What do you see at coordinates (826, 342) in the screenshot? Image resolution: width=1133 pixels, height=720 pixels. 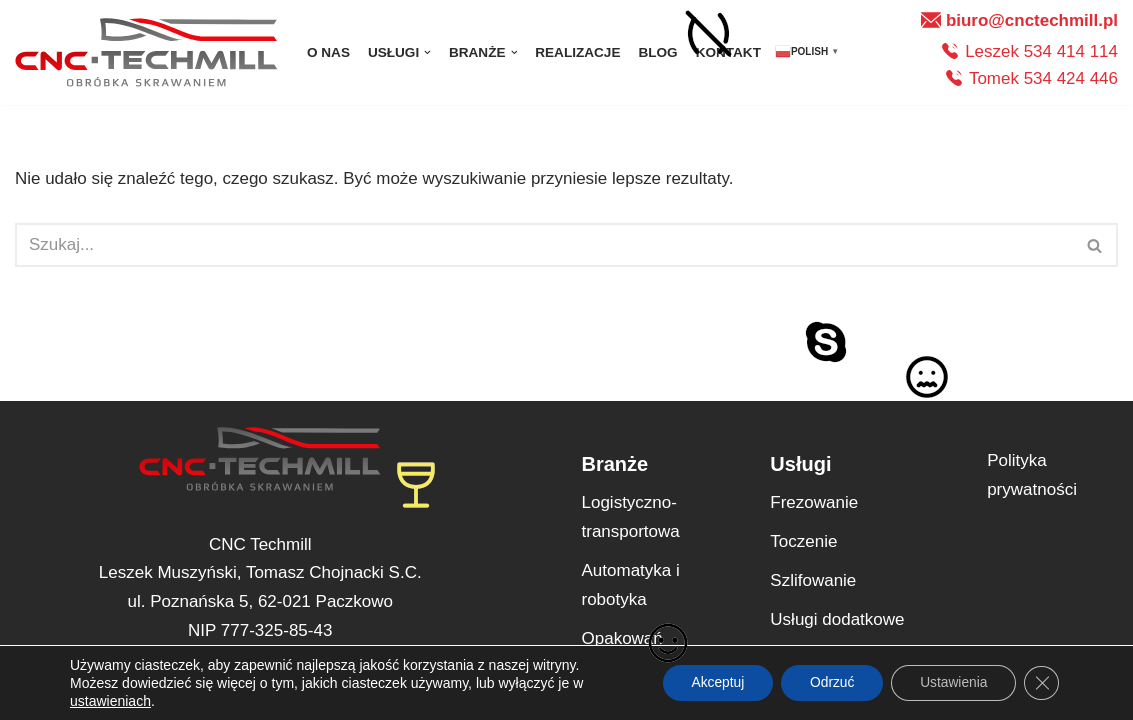 I see `open Skype app` at bounding box center [826, 342].